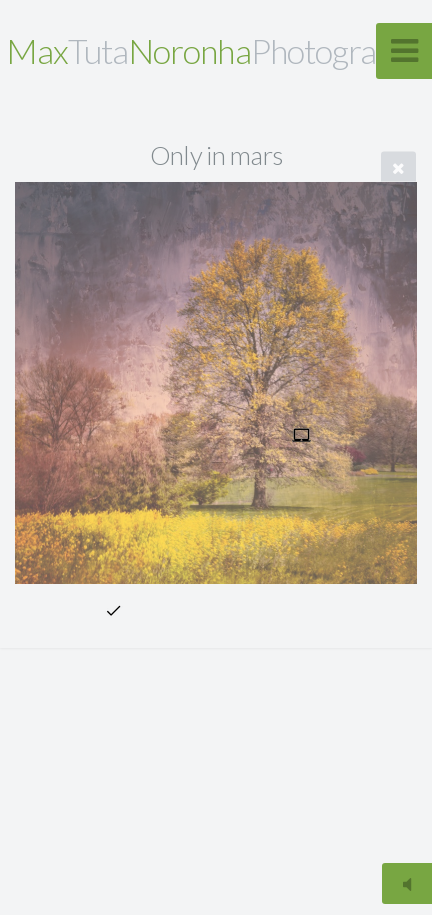  Describe the element at coordinates (113, 610) in the screenshot. I see `confirm or submit an action` at that location.